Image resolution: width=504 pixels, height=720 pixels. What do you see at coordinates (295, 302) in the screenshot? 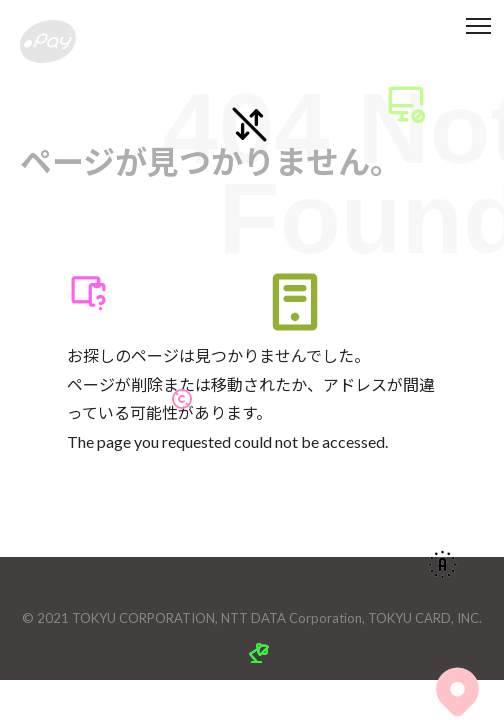
I see `access server or desktop computer settings` at bounding box center [295, 302].